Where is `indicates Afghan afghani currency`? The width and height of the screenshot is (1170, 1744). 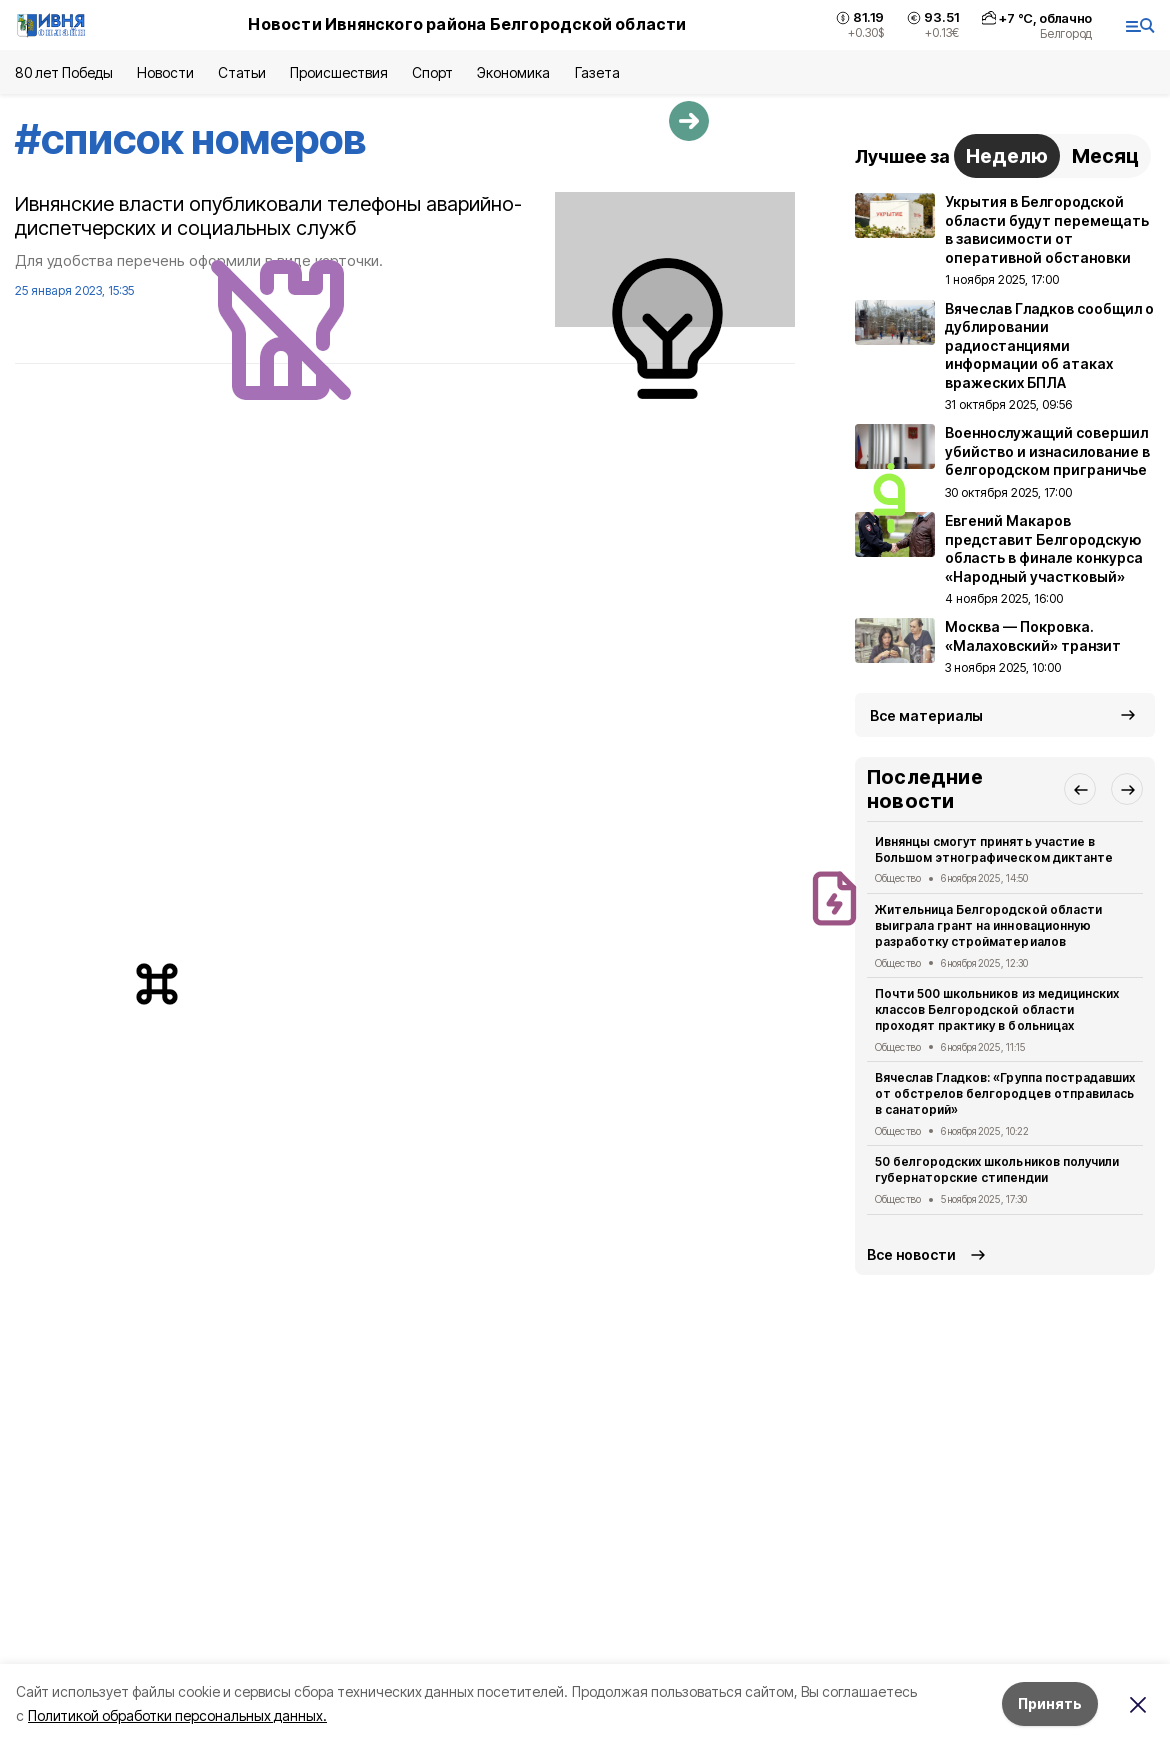
indicates Afghan afghani currency is located at coordinates (891, 498).